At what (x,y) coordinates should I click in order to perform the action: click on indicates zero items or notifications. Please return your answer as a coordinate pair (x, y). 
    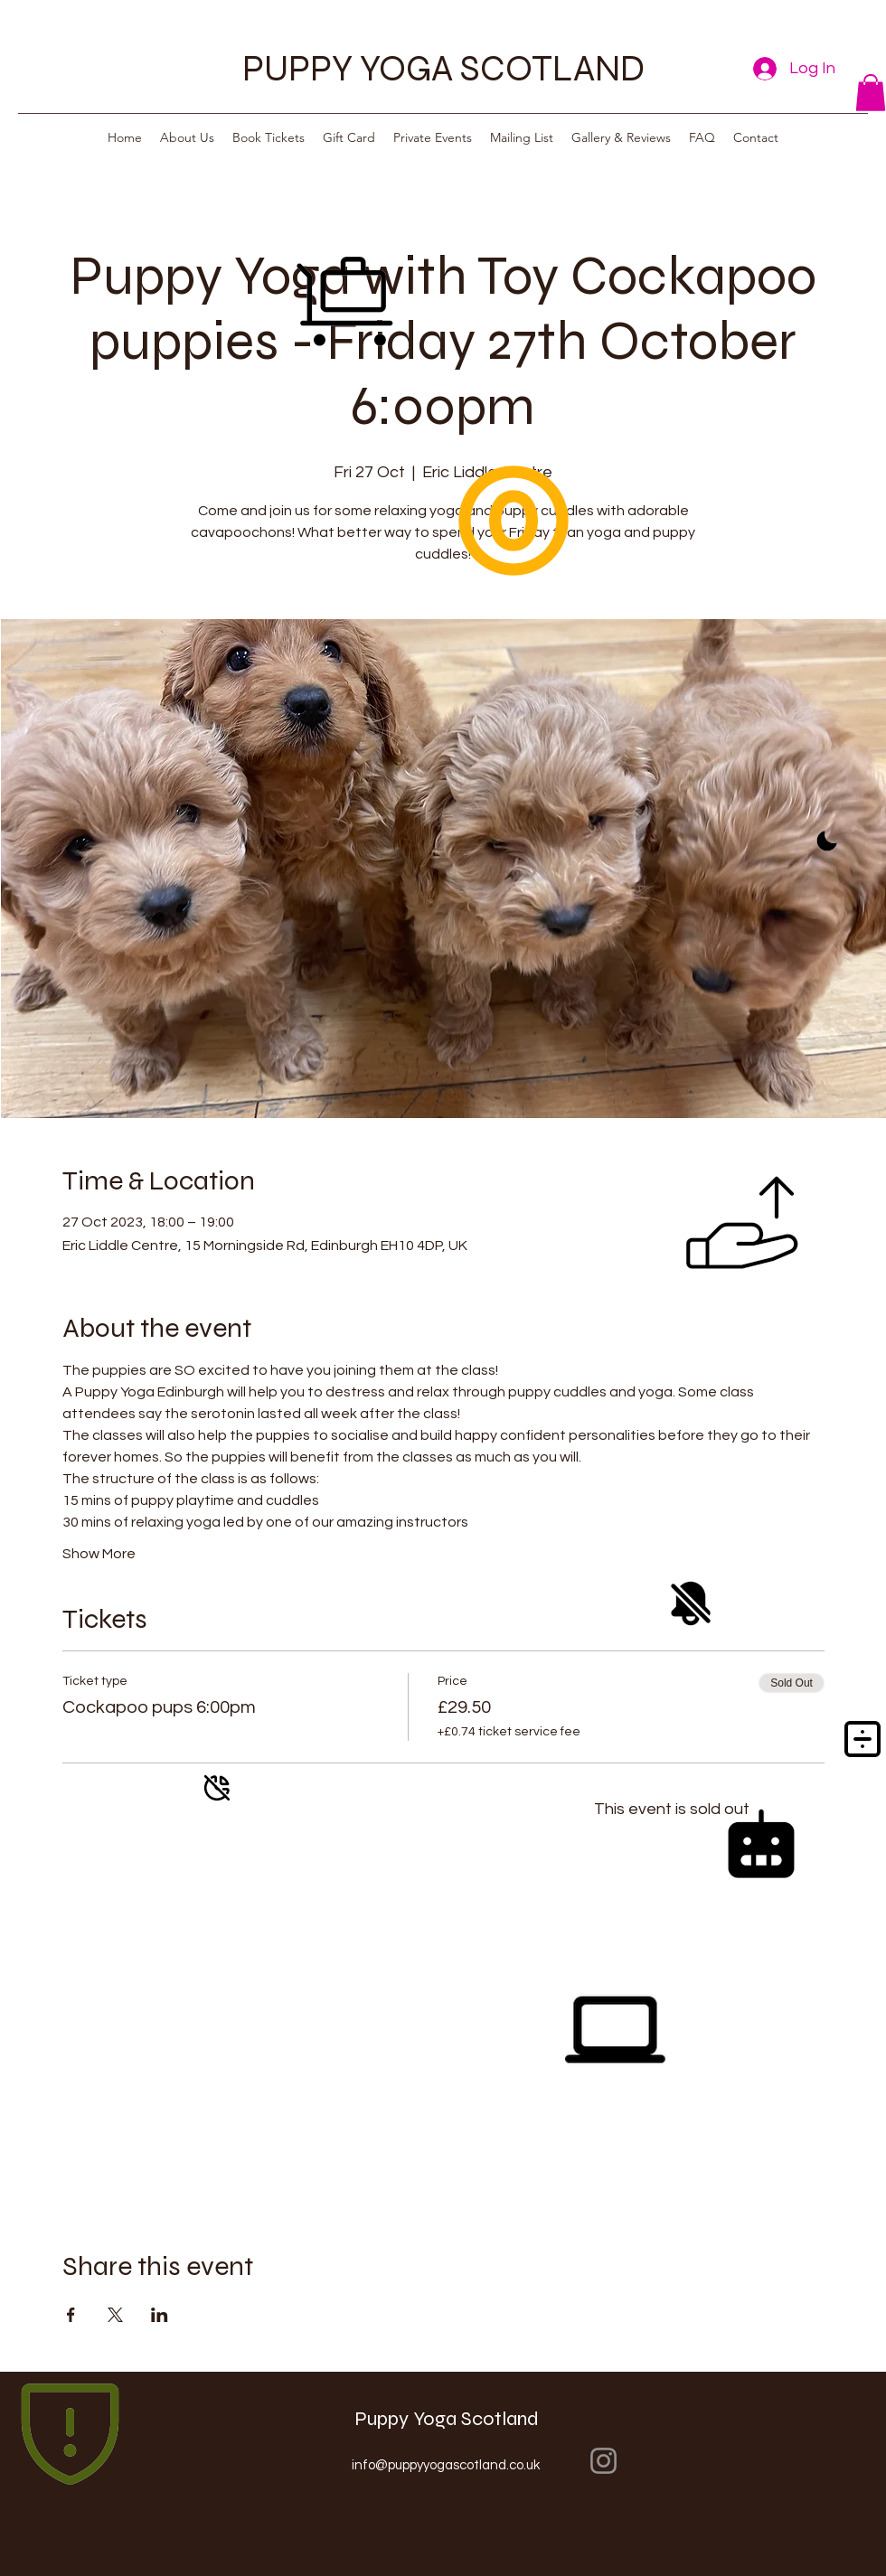
    Looking at the image, I should click on (514, 521).